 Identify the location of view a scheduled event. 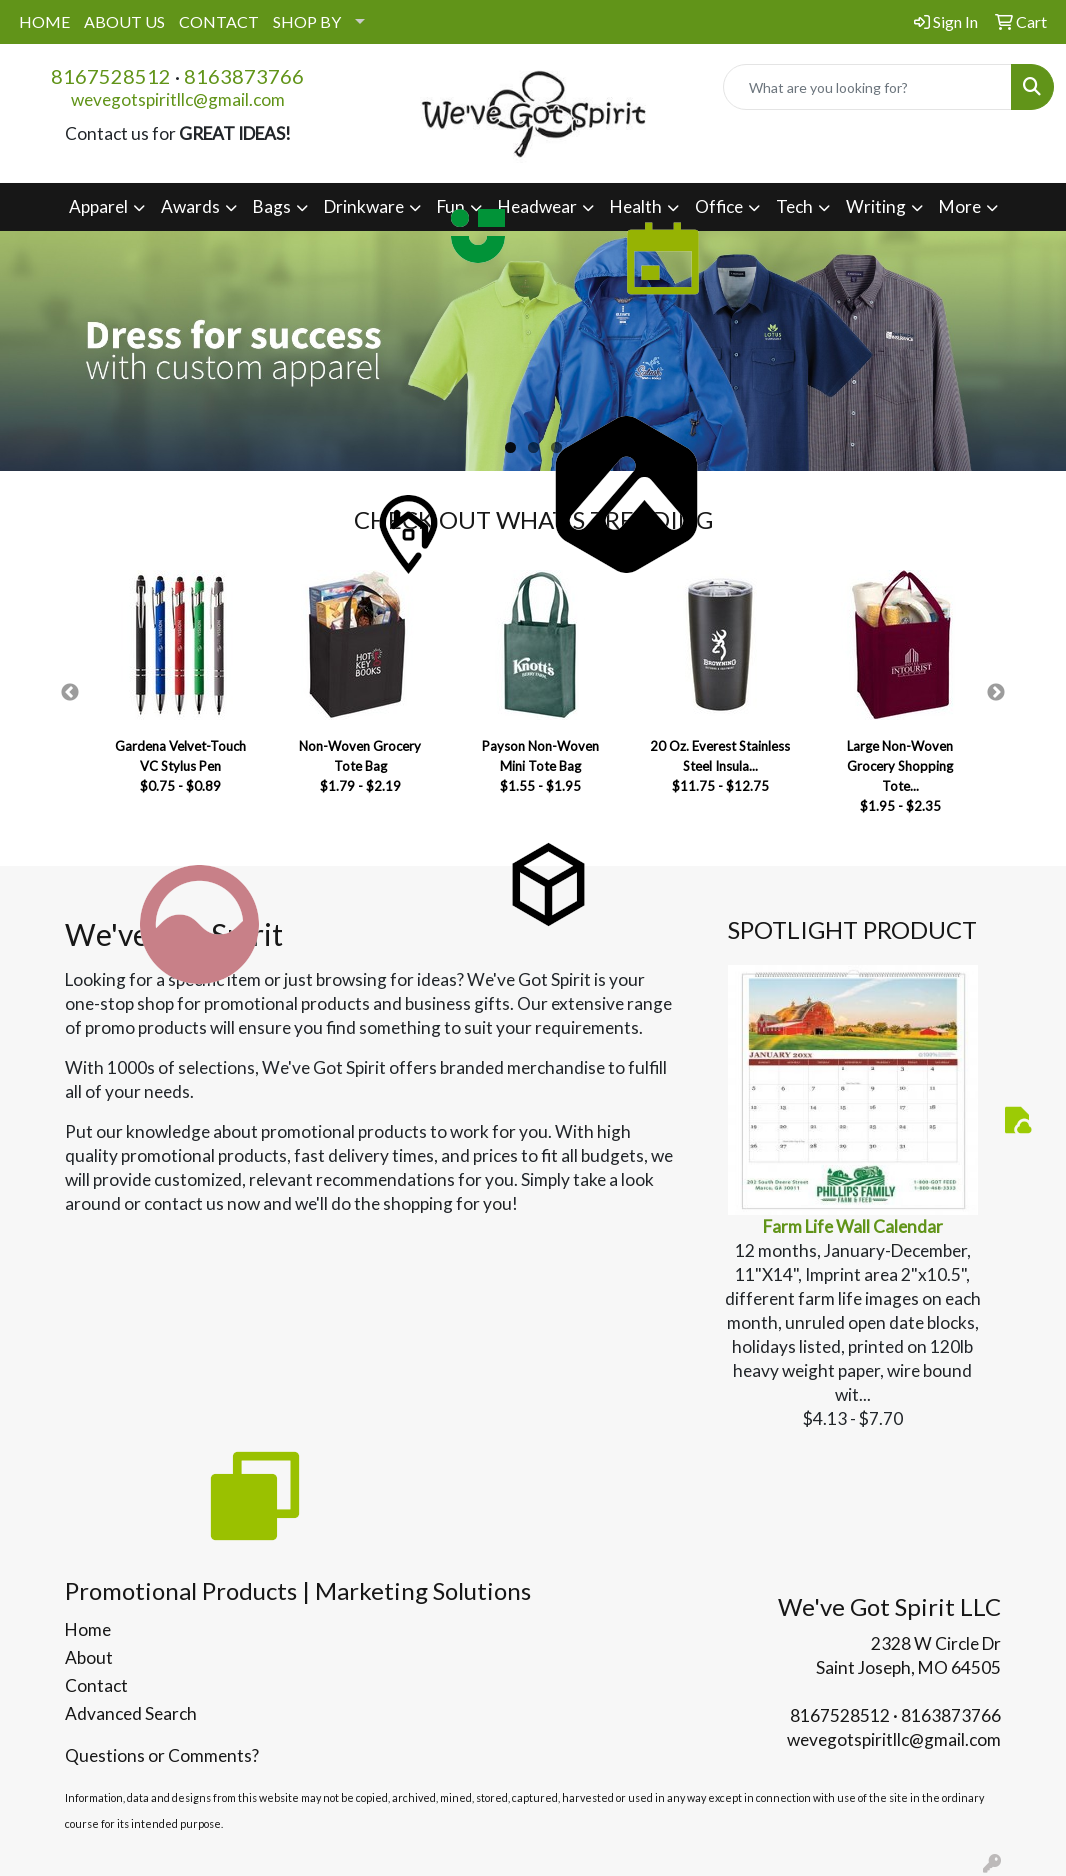
(663, 262).